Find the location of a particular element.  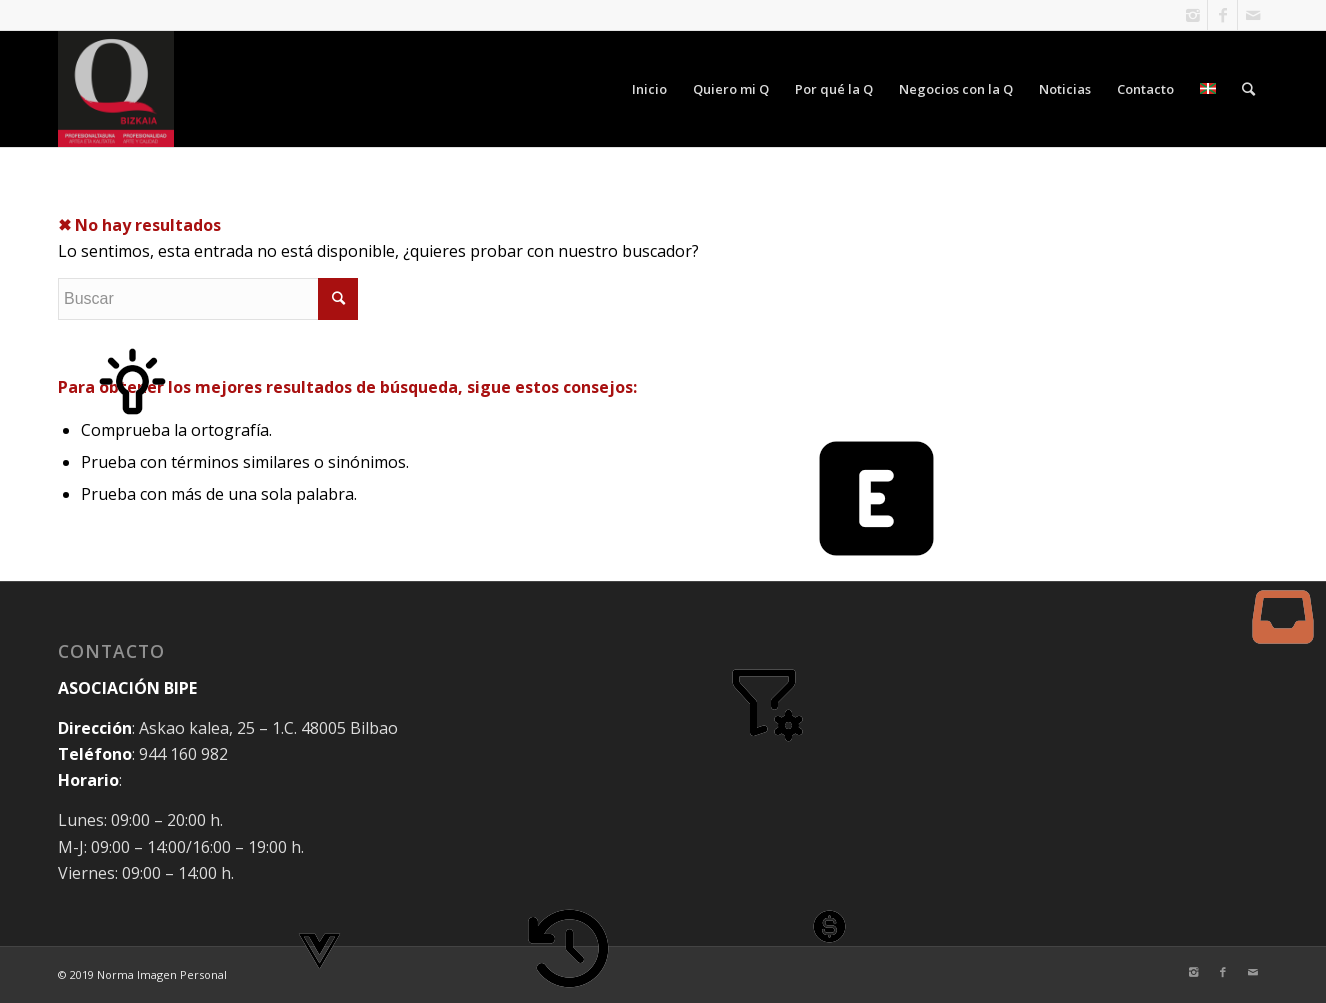

configure filter settings is located at coordinates (764, 701).